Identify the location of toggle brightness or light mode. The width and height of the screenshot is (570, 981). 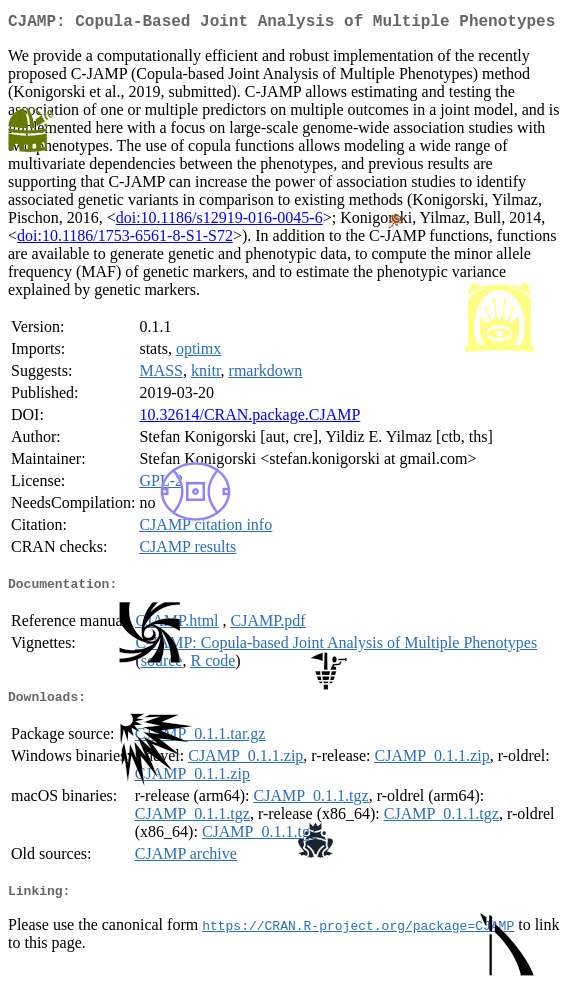
(157, 750).